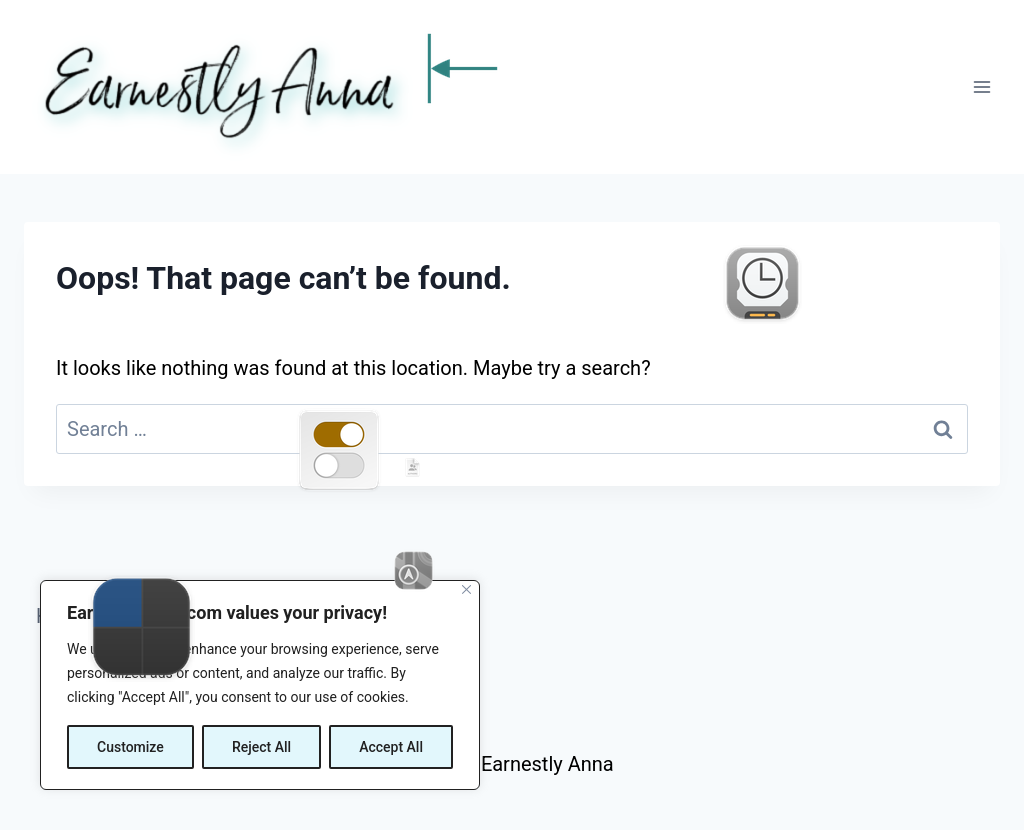 This screenshot has height=830, width=1024. I want to click on access time machine backup settings, so click(762, 284).